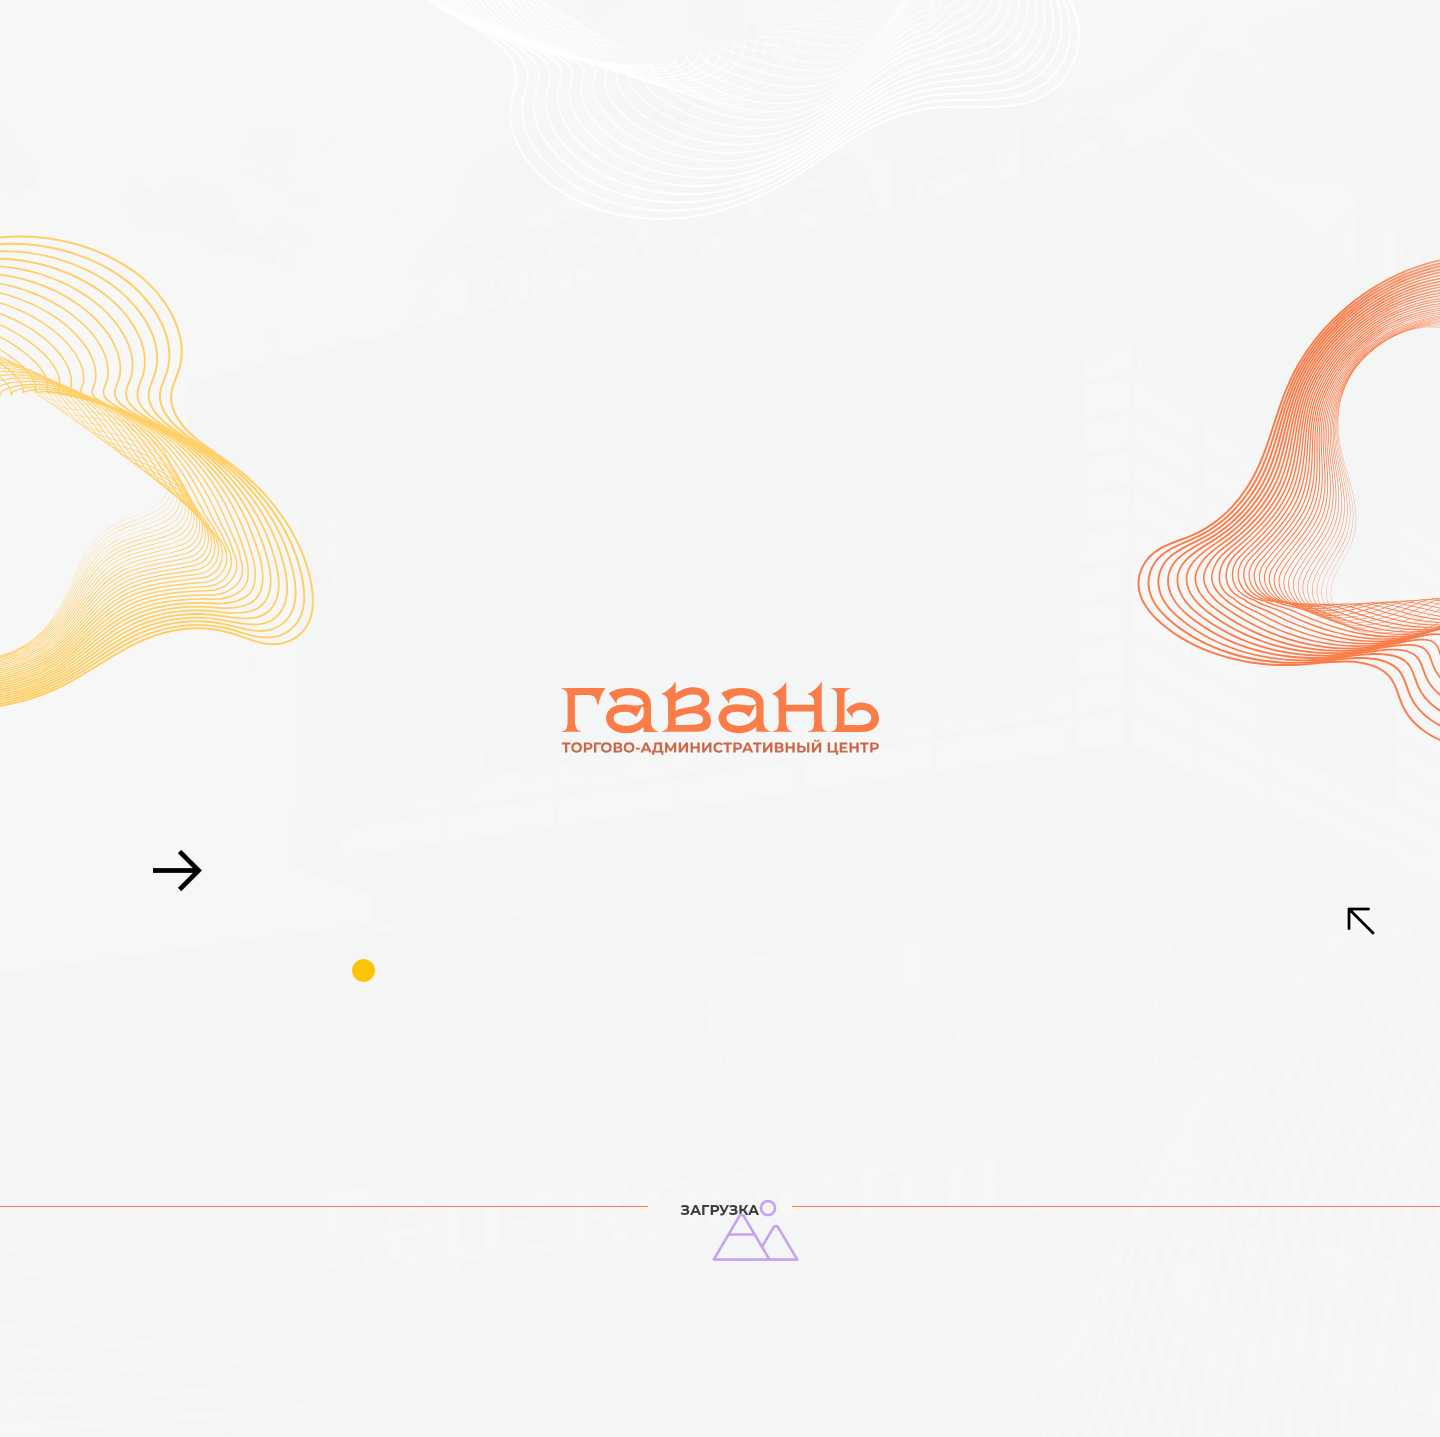 The height and width of the screenshot is (1437, 1440). I want to click on navigate to the next item or page, so click(177, 870).